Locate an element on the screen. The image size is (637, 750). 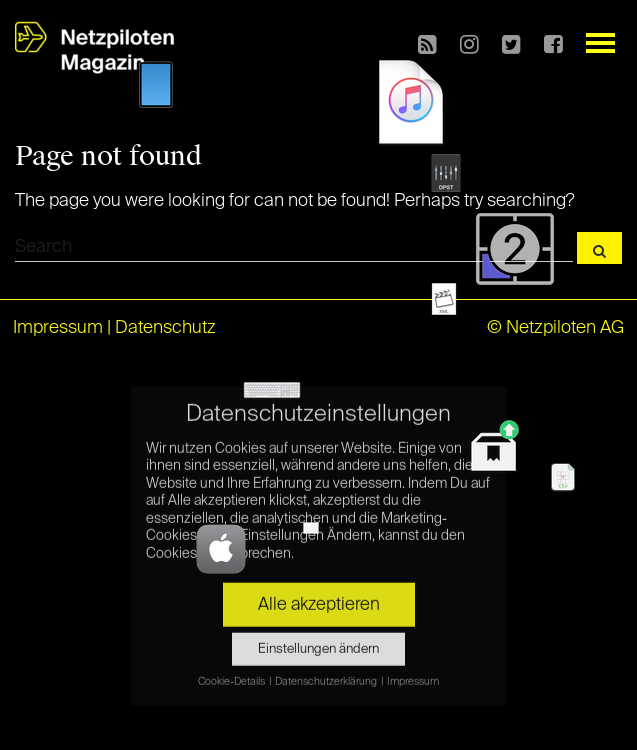
software updates are available is located at coordinates (493, 445).